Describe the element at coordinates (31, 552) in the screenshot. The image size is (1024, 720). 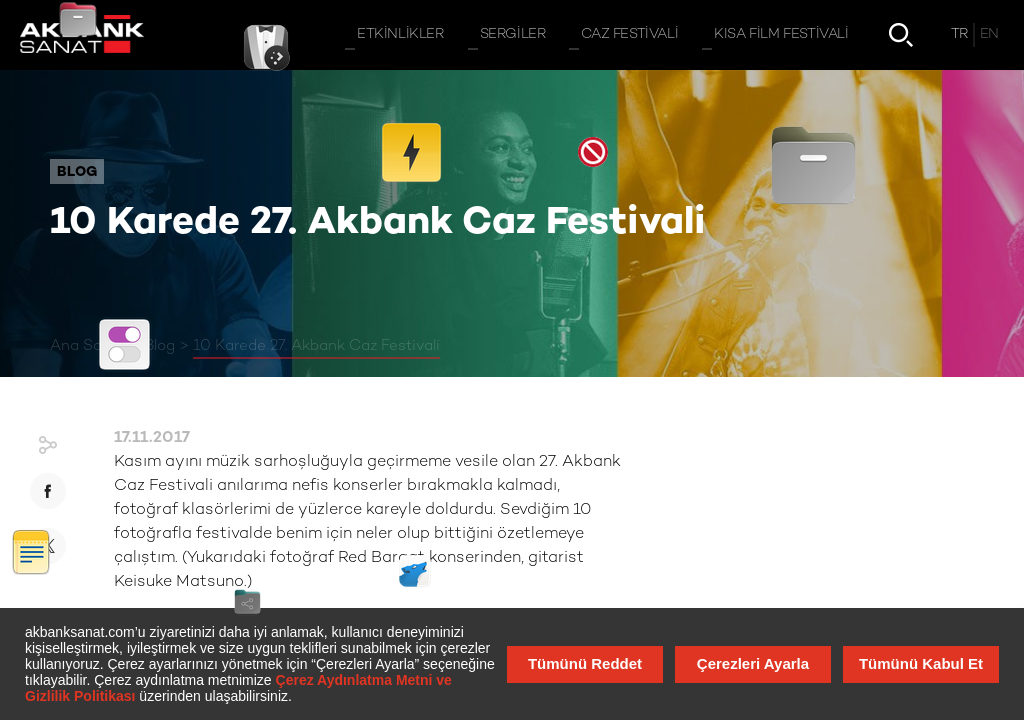
I see `open the notes application` at that location.